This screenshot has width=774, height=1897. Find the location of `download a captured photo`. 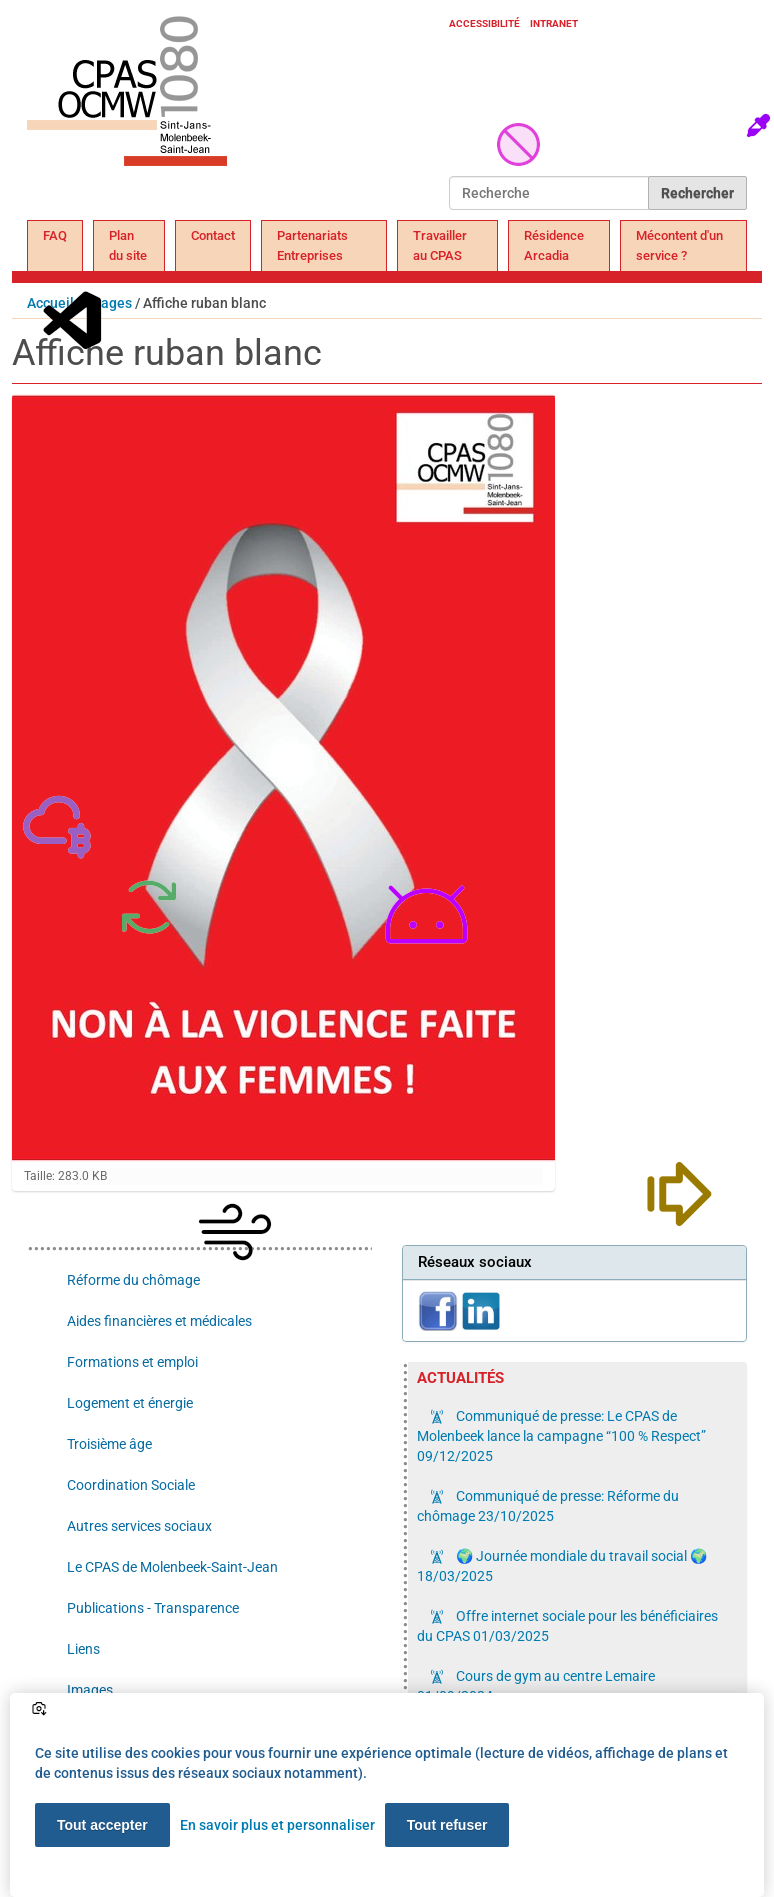

download a captured photo is located at coordinates (39, 1708).